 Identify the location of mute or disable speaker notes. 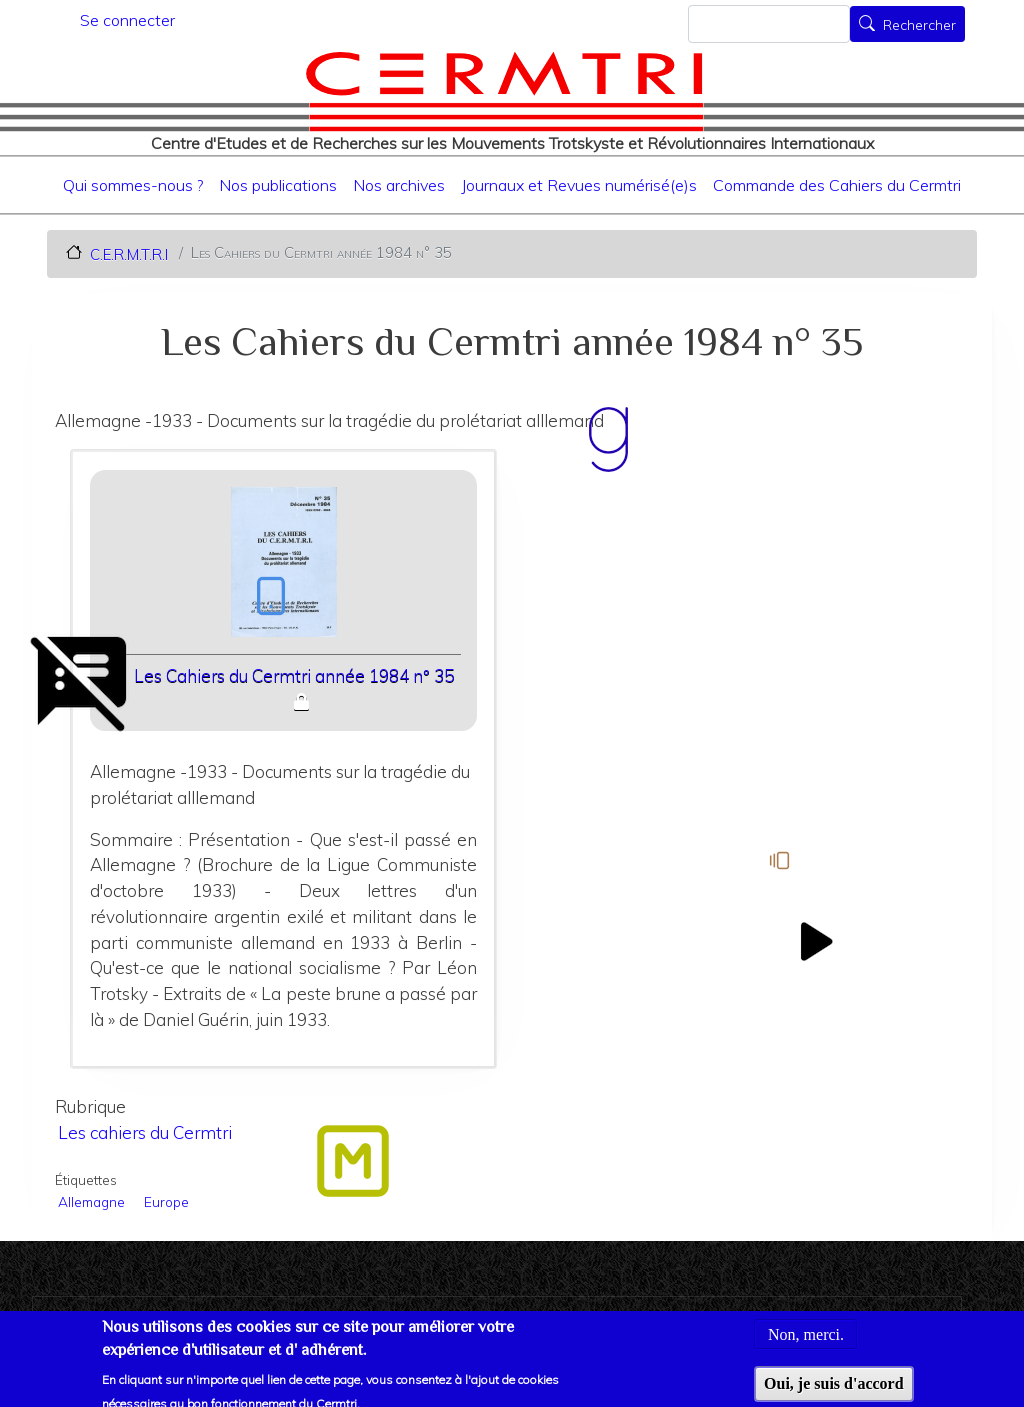
(82, 681).